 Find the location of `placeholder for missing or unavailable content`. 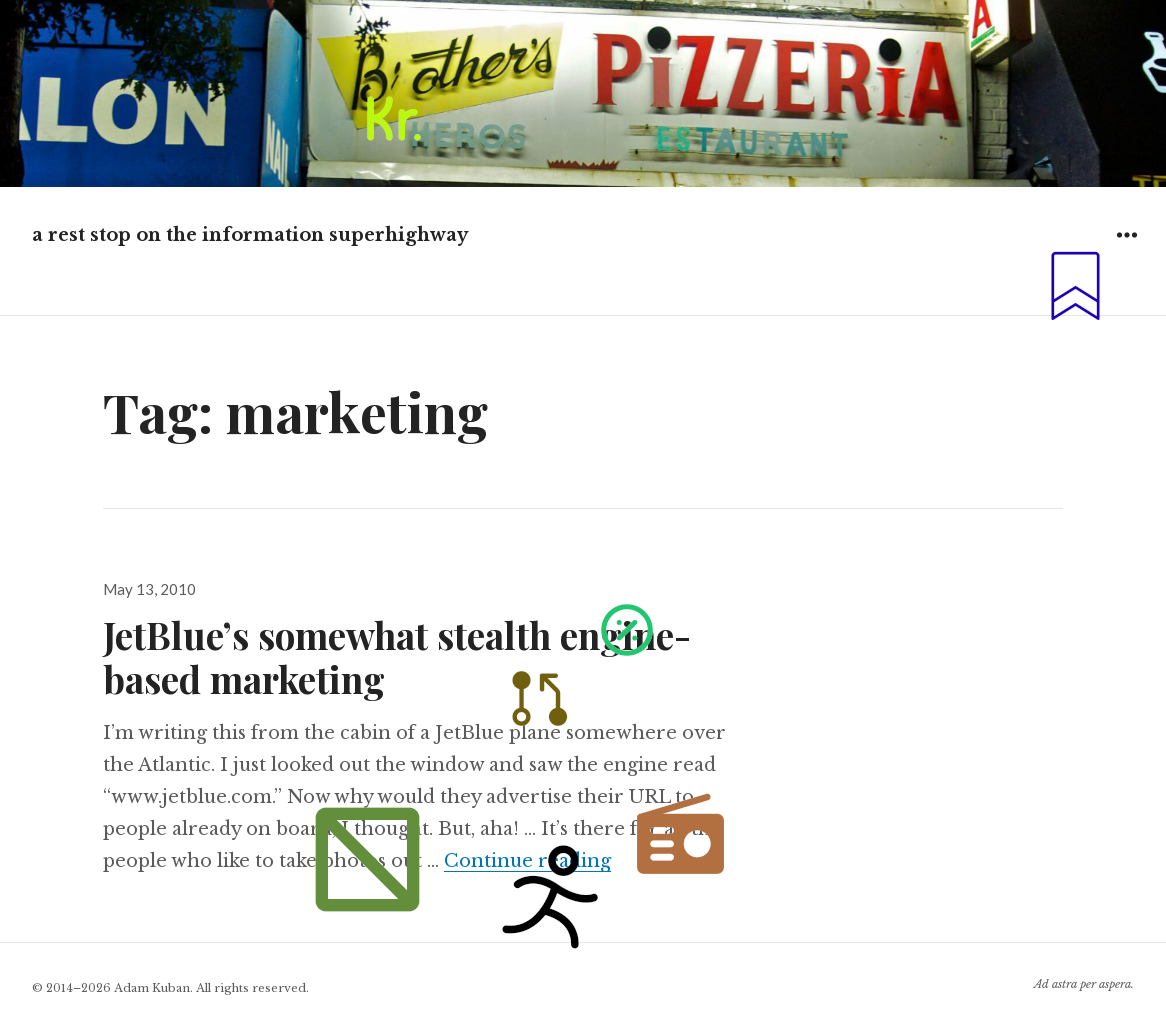

placeholder for missing or unavailable content is located at coordinates (367, 859).